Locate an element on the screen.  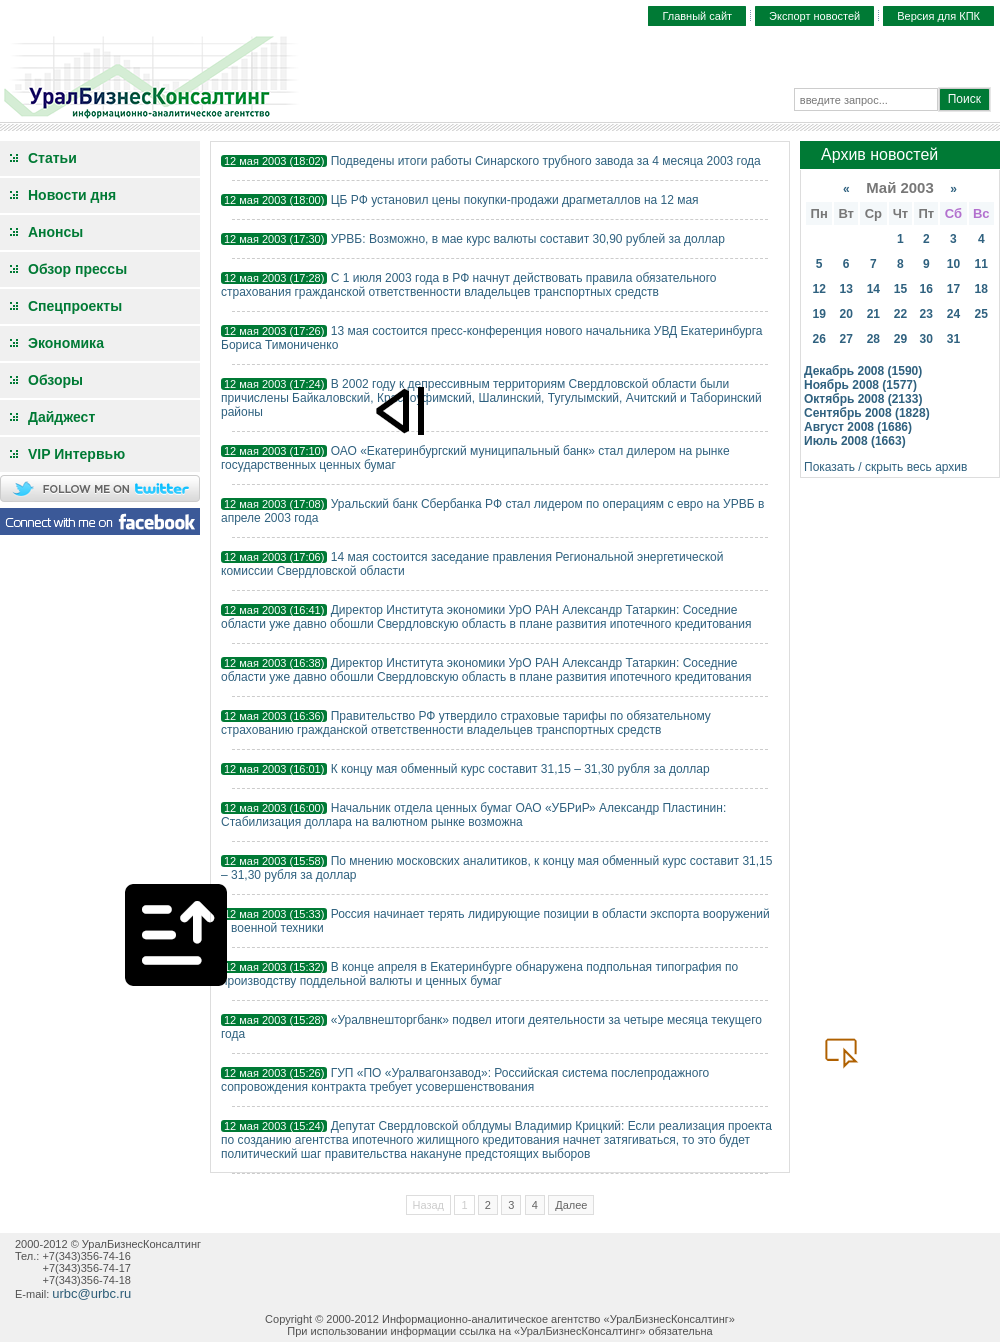
sort items in descending order is located at coordinates (176, 935).